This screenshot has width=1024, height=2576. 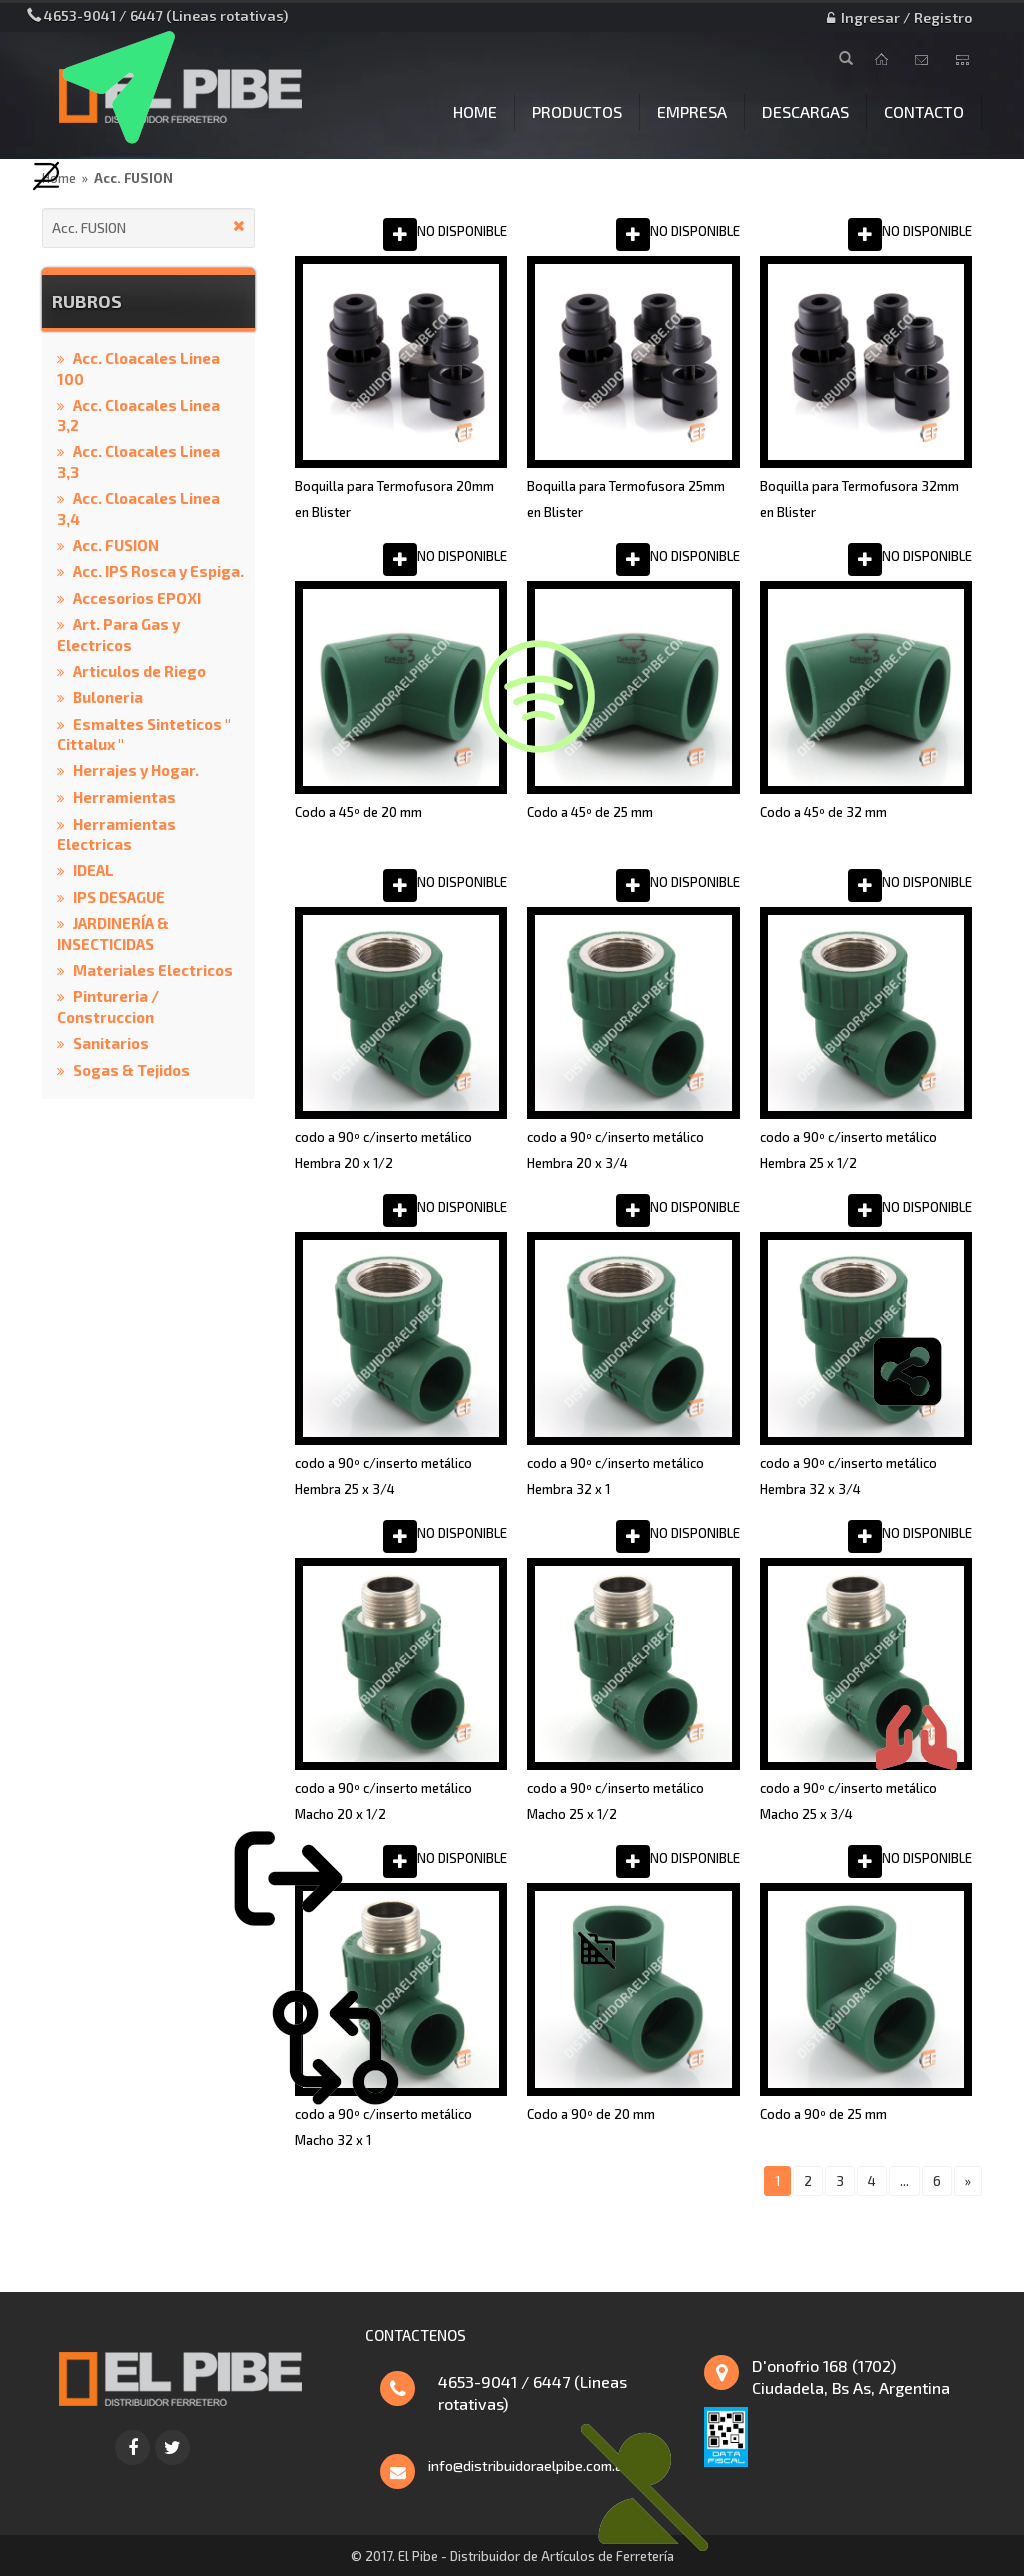 What do you see at coordinates (335, 2047) in the screenshot?
I see `compare branches in version control` at bounding box center [335, 2047].